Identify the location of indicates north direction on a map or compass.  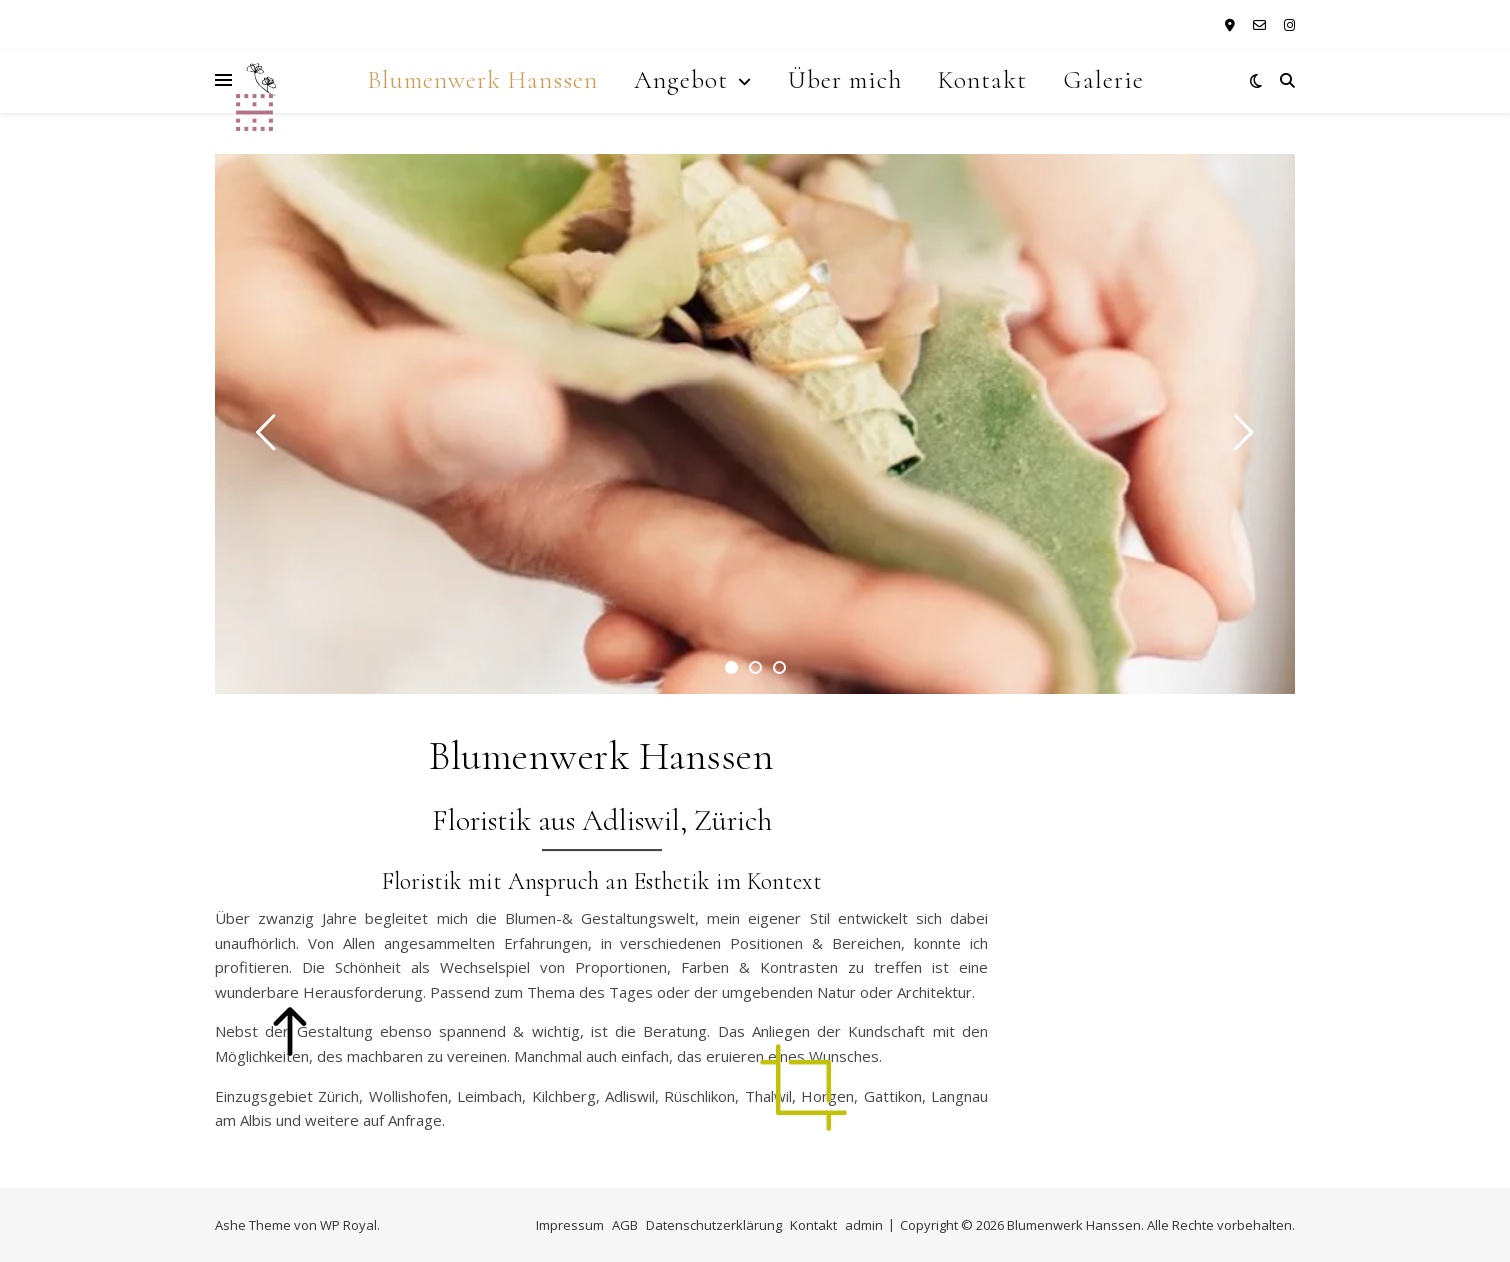
(290, 1031).